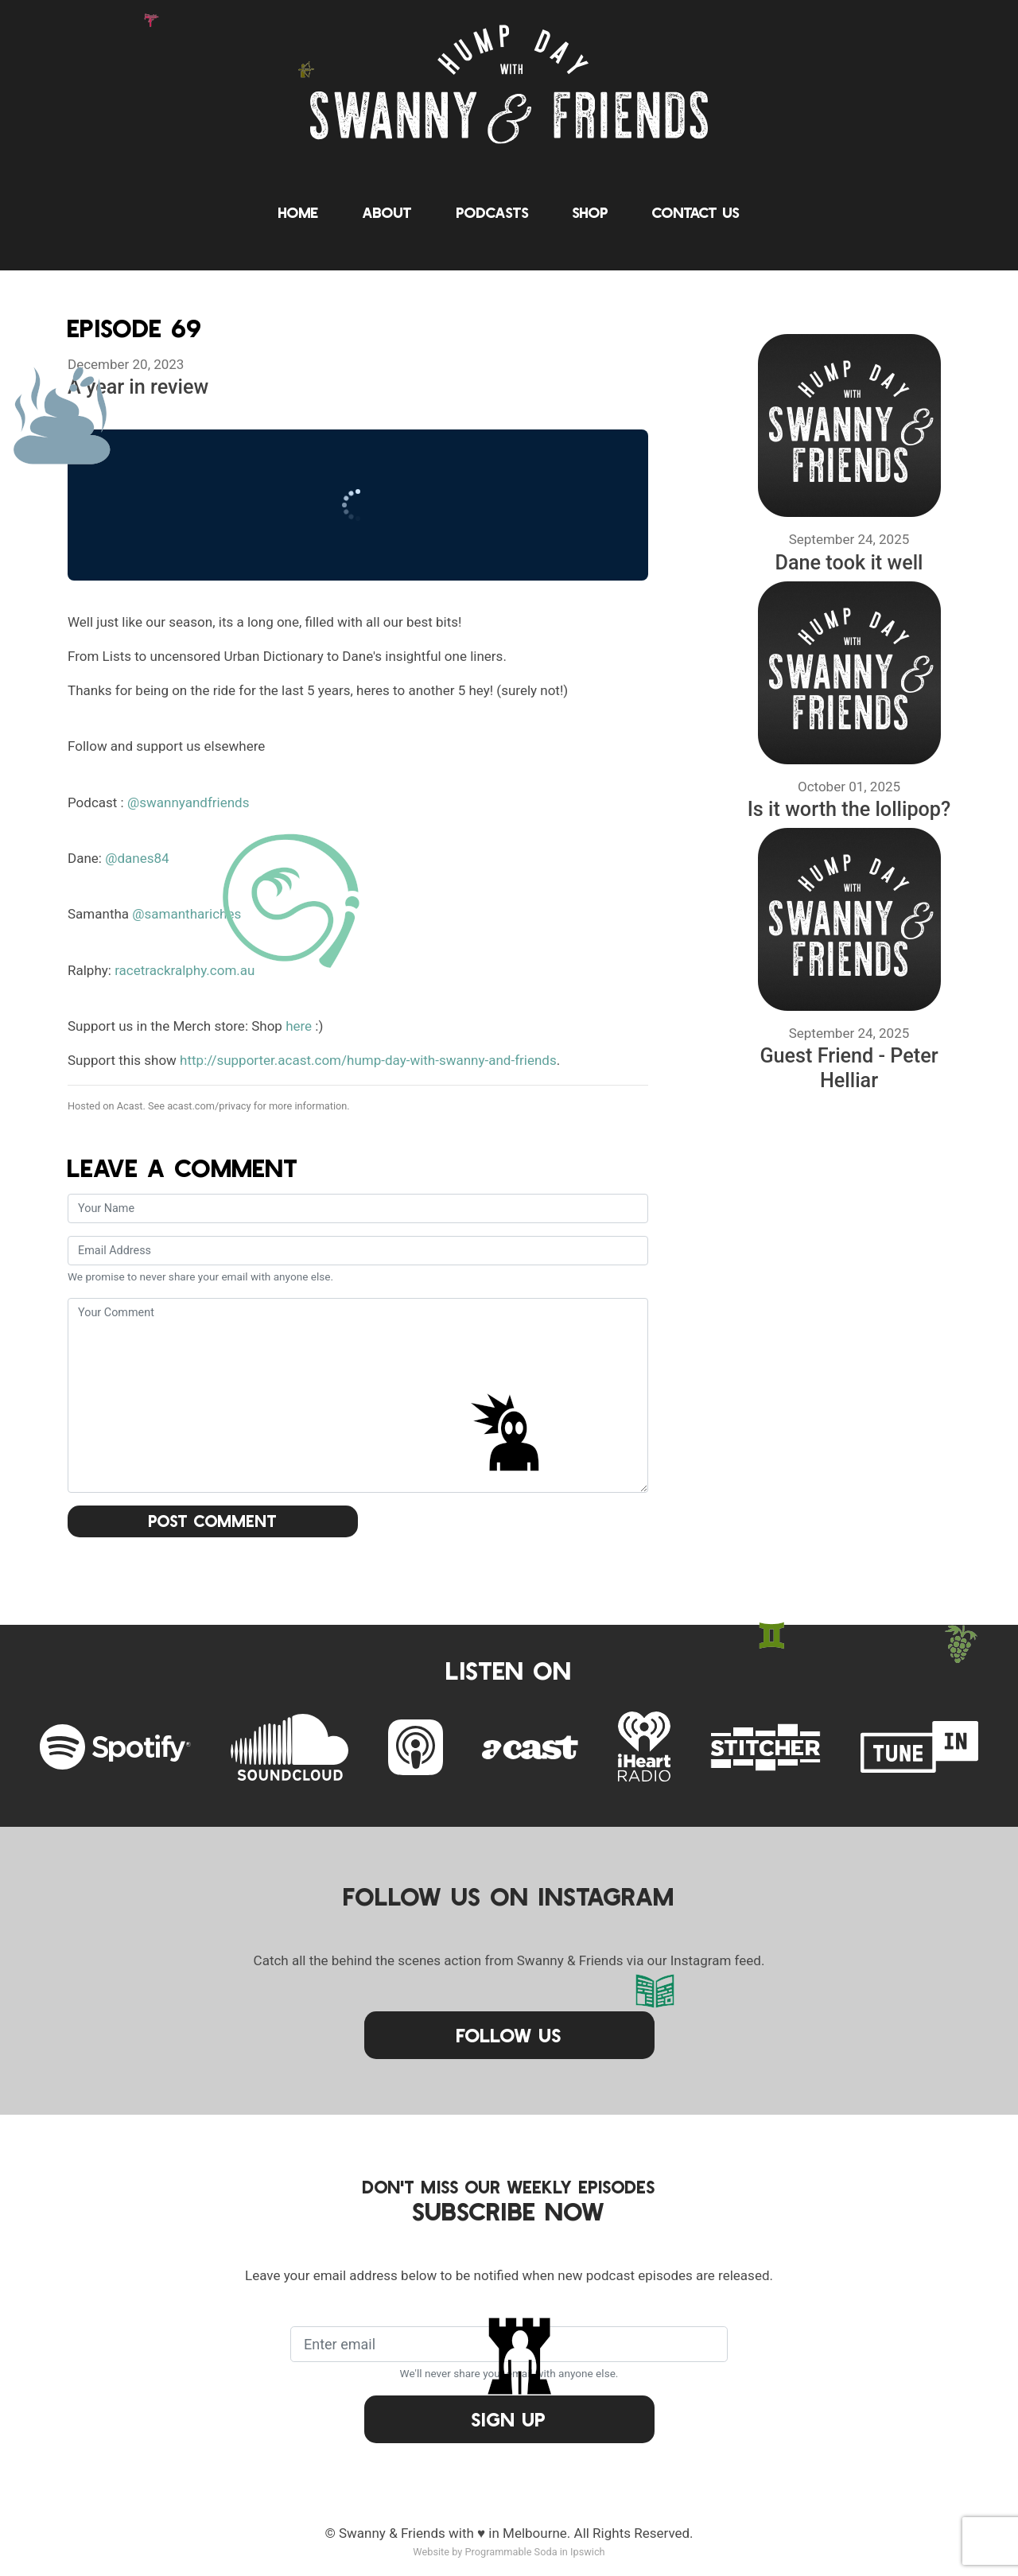 The height and width of the screenshot is (2576, 1018). What do you see at coordinates (655, 1991) in the screenshot?
I see `view news and articles` at bounding box center [655, 1991].